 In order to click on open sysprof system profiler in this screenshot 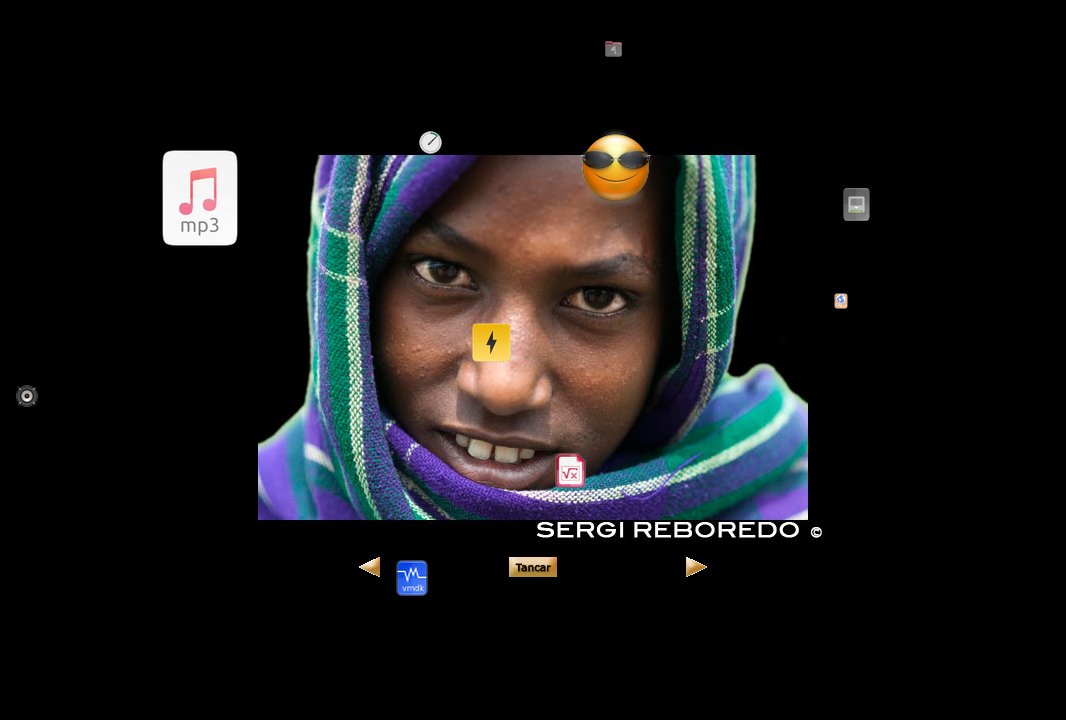, I will do `click(430, 142)`.